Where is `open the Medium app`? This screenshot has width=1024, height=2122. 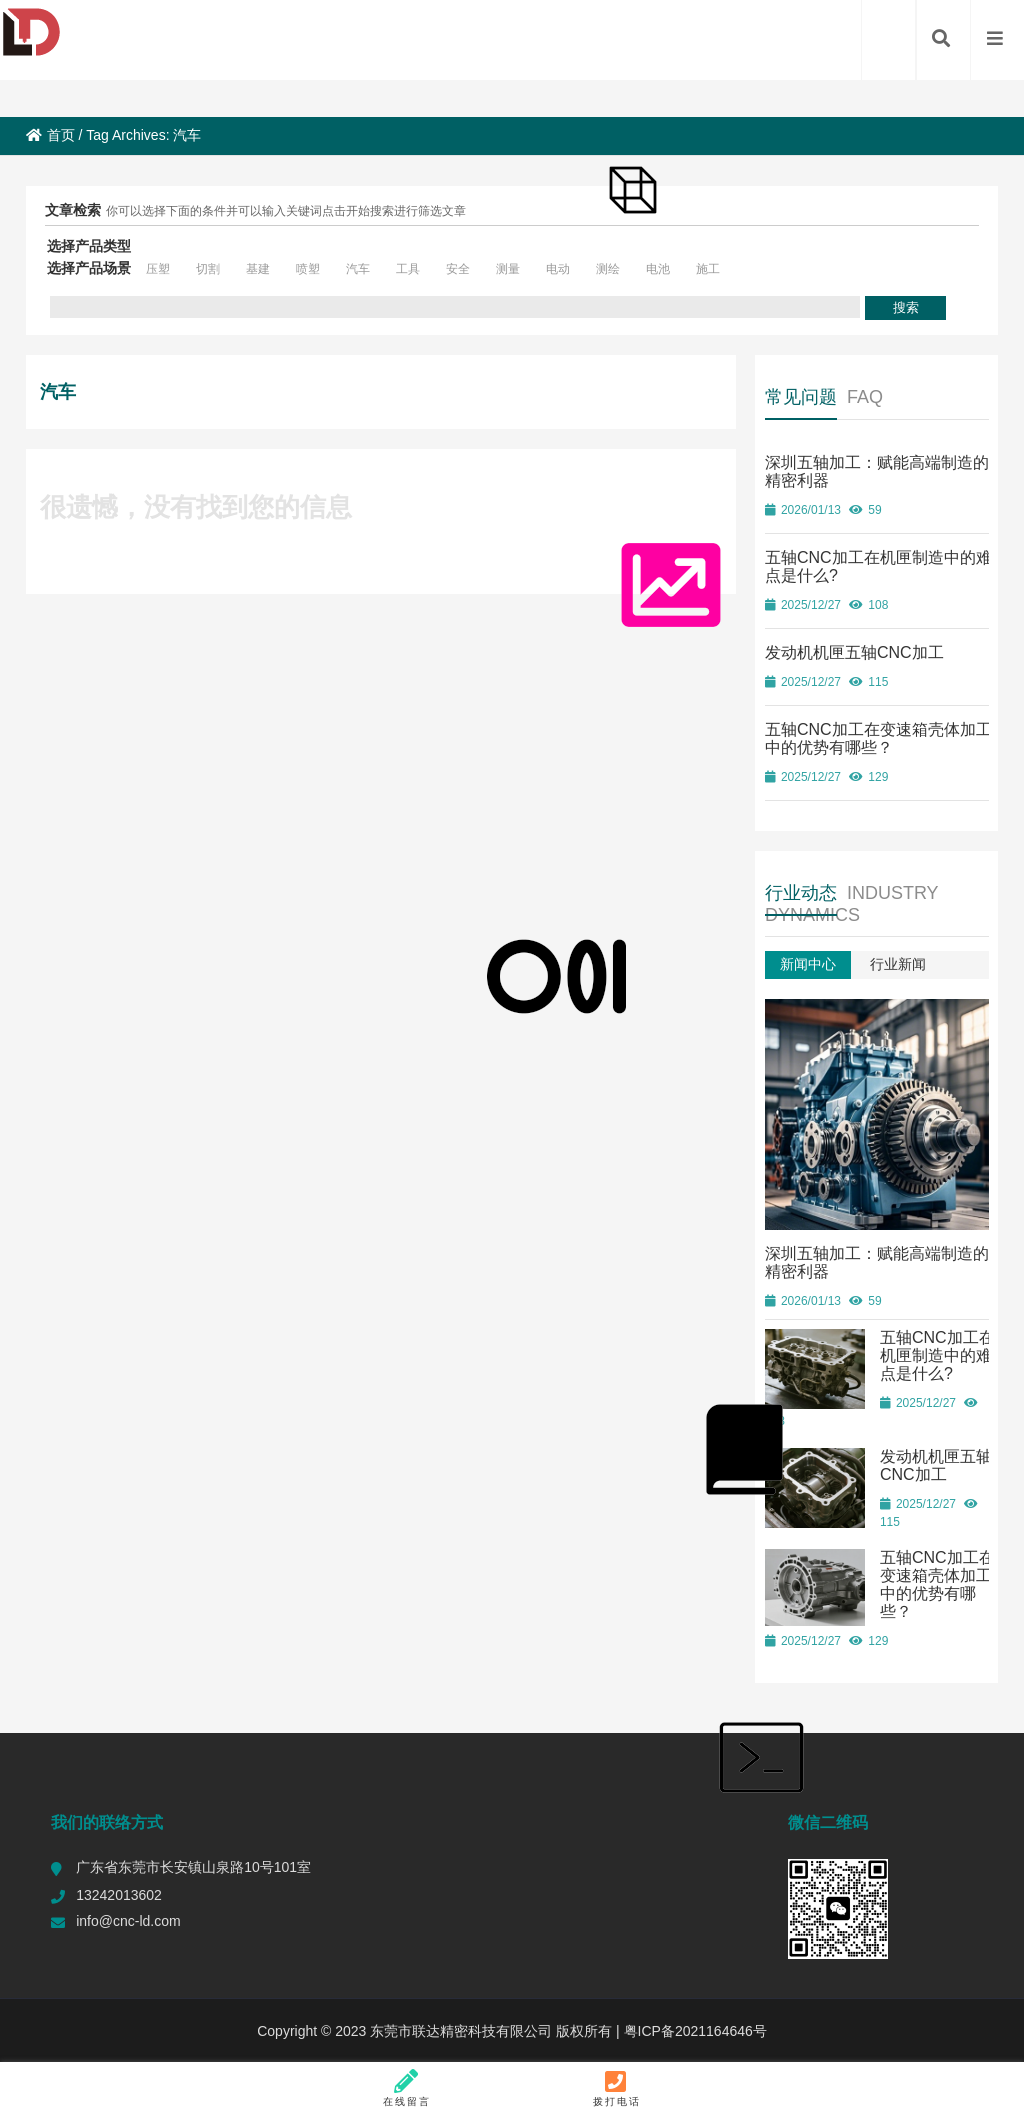
open the Medium app is located at coordinates (556, 976).